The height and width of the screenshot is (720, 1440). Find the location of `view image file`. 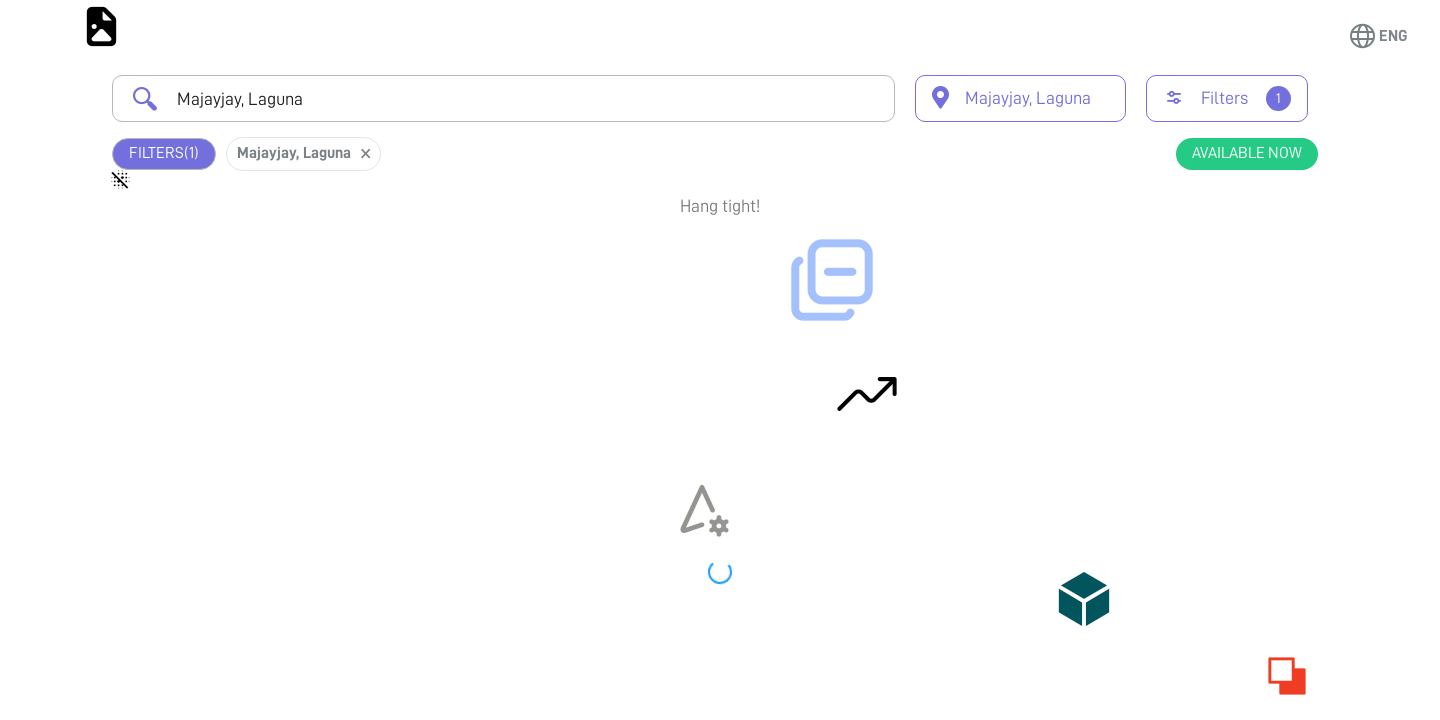

view image file is located at coordinates (101, 26).